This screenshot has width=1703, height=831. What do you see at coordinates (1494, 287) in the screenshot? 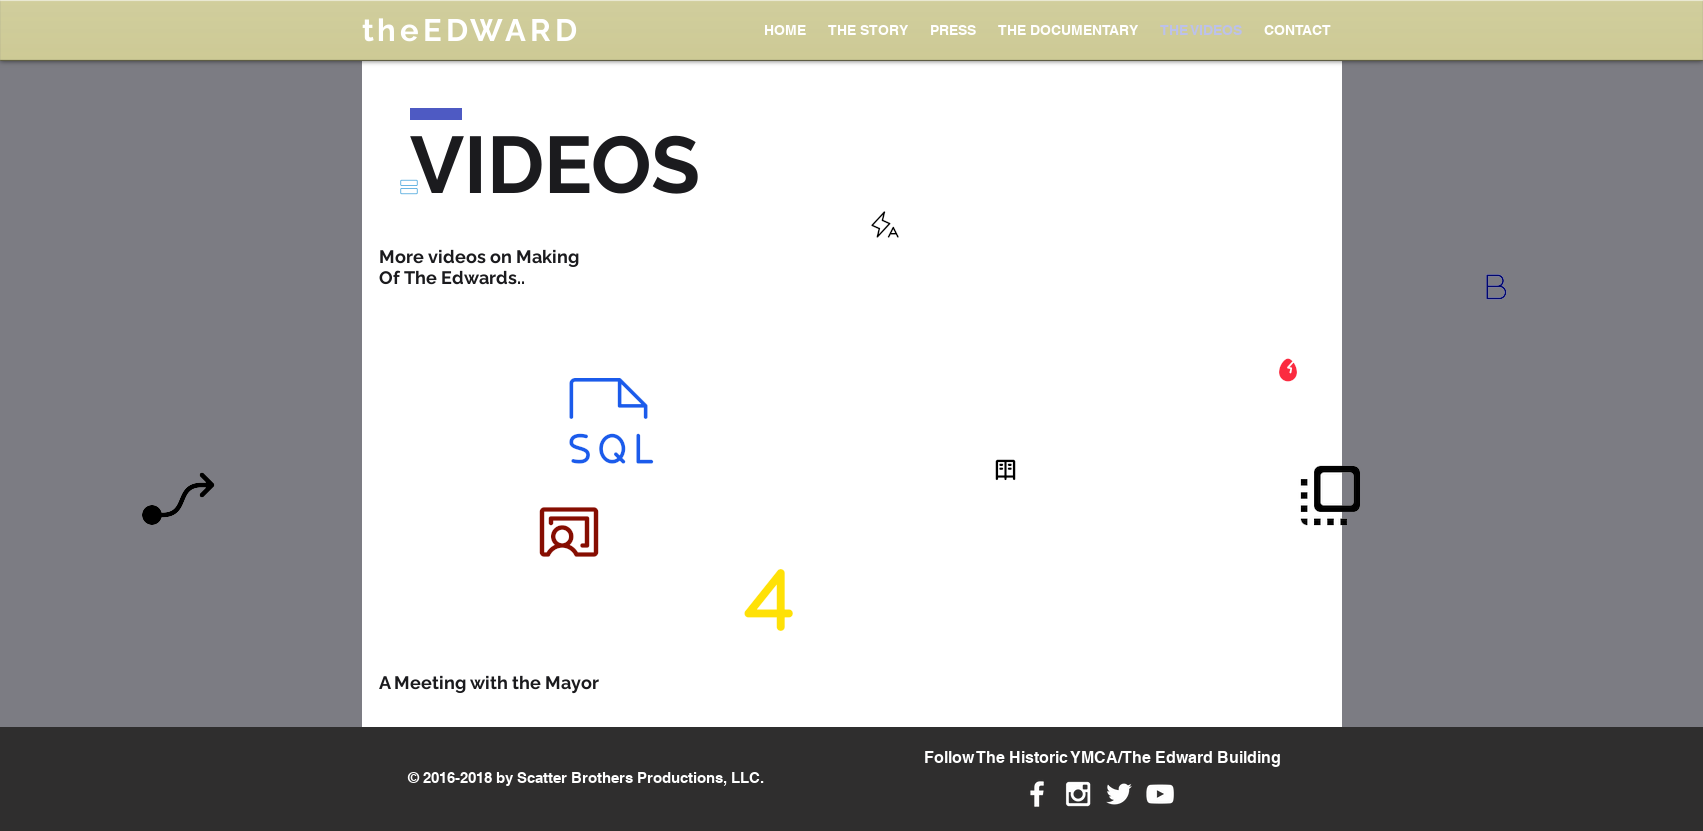
I see `apply bold formatting to selected text` at bounding box center [1494, 287].